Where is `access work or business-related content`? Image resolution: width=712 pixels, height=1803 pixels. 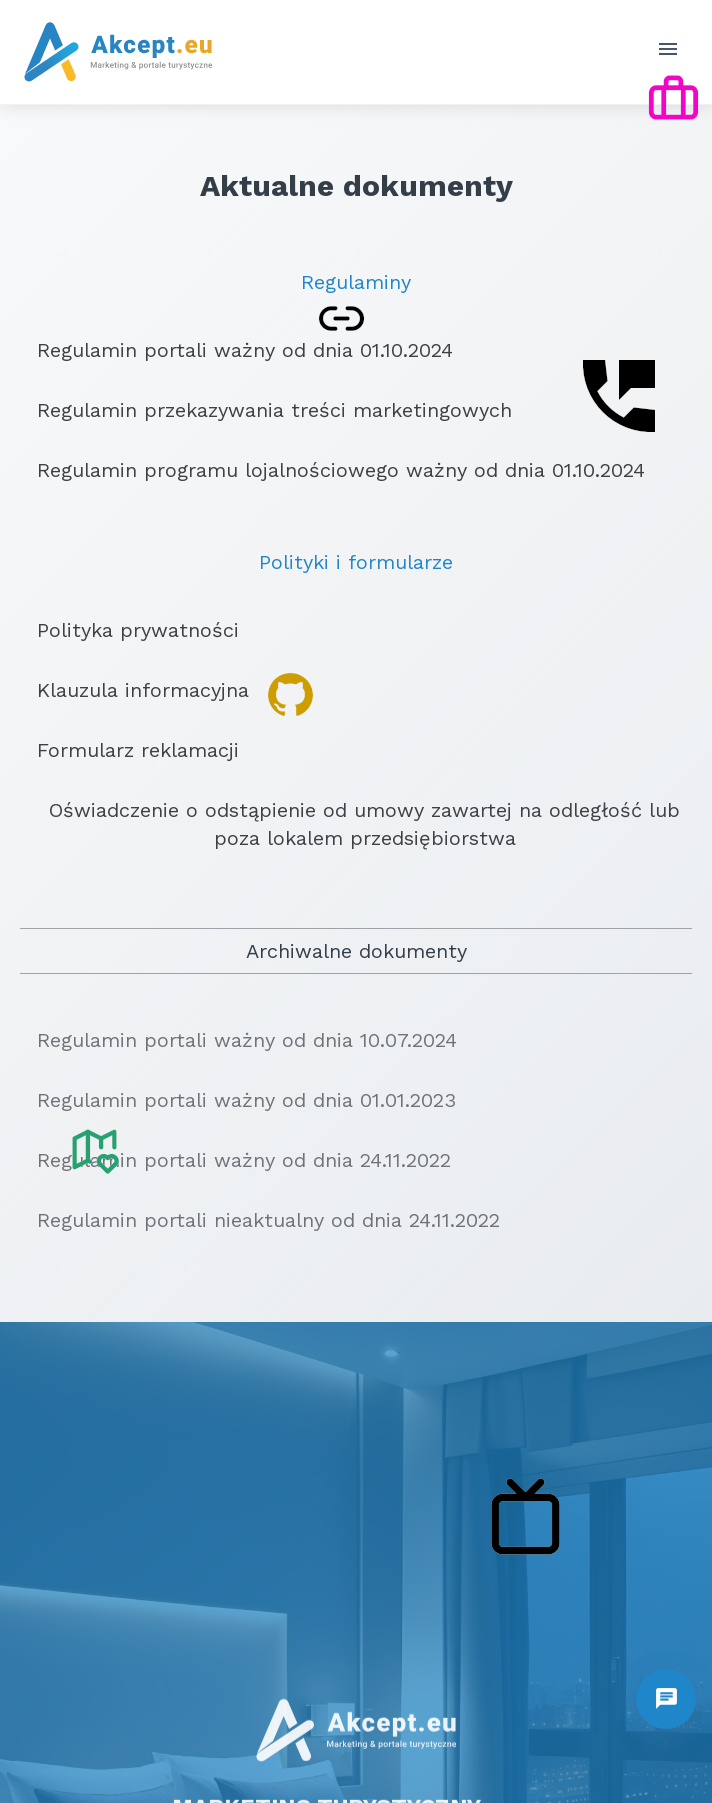
access work or business-related content is located at coordinates (673, 97).